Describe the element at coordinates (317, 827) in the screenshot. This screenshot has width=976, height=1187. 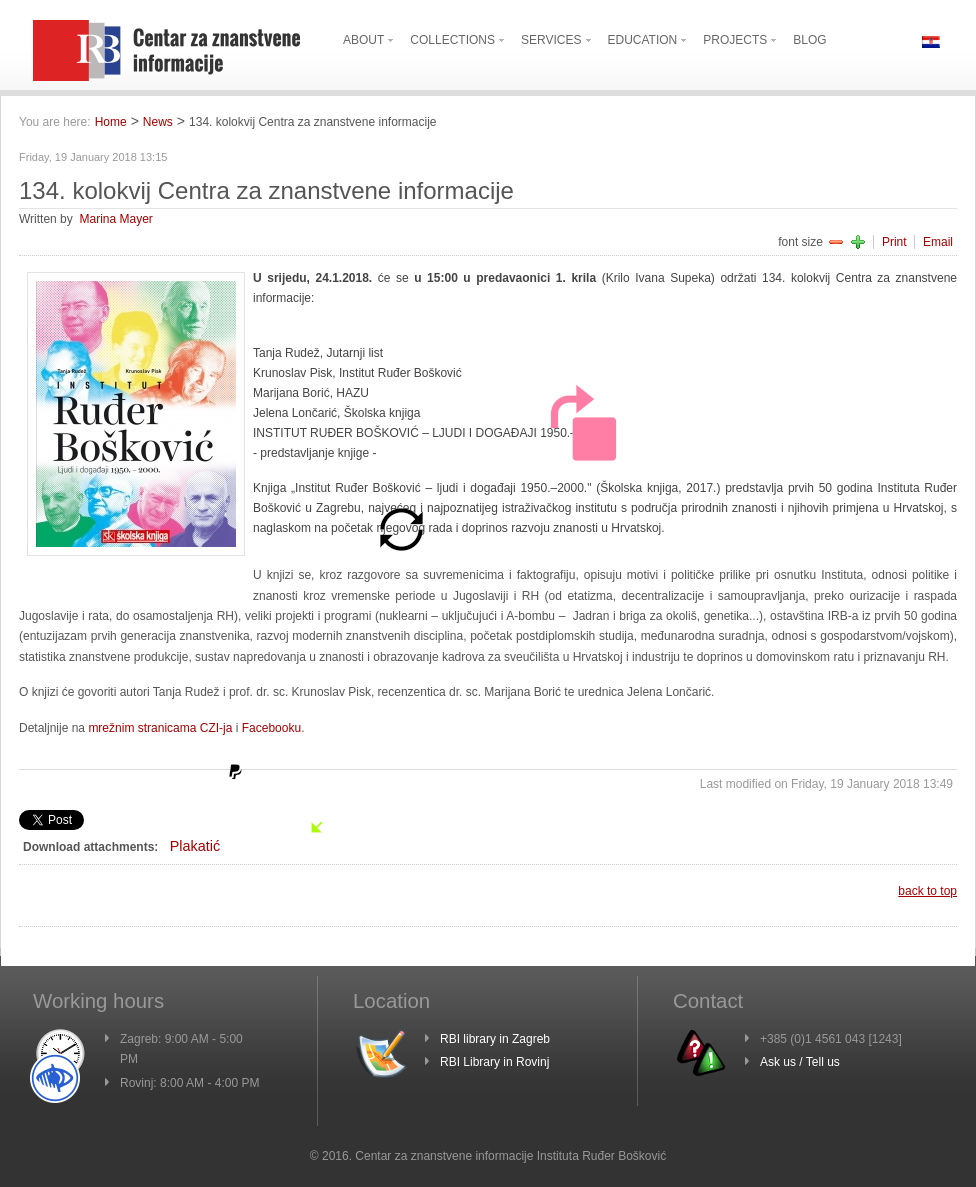
I see `navigate to previous or lower-level content` at that location.